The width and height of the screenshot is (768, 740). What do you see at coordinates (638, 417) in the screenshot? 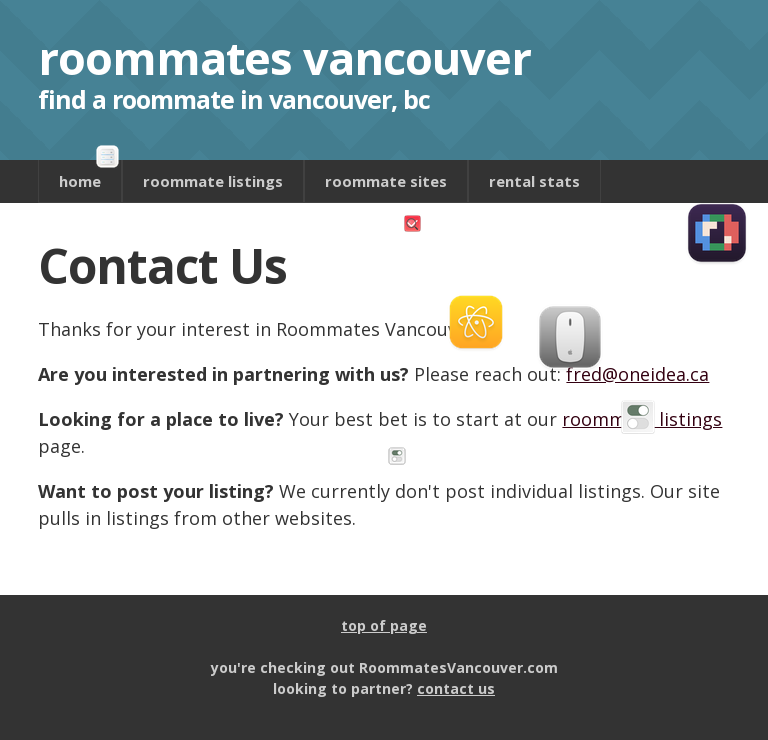
I see `open gnome tweaks application` at bounding box center [638, 417].